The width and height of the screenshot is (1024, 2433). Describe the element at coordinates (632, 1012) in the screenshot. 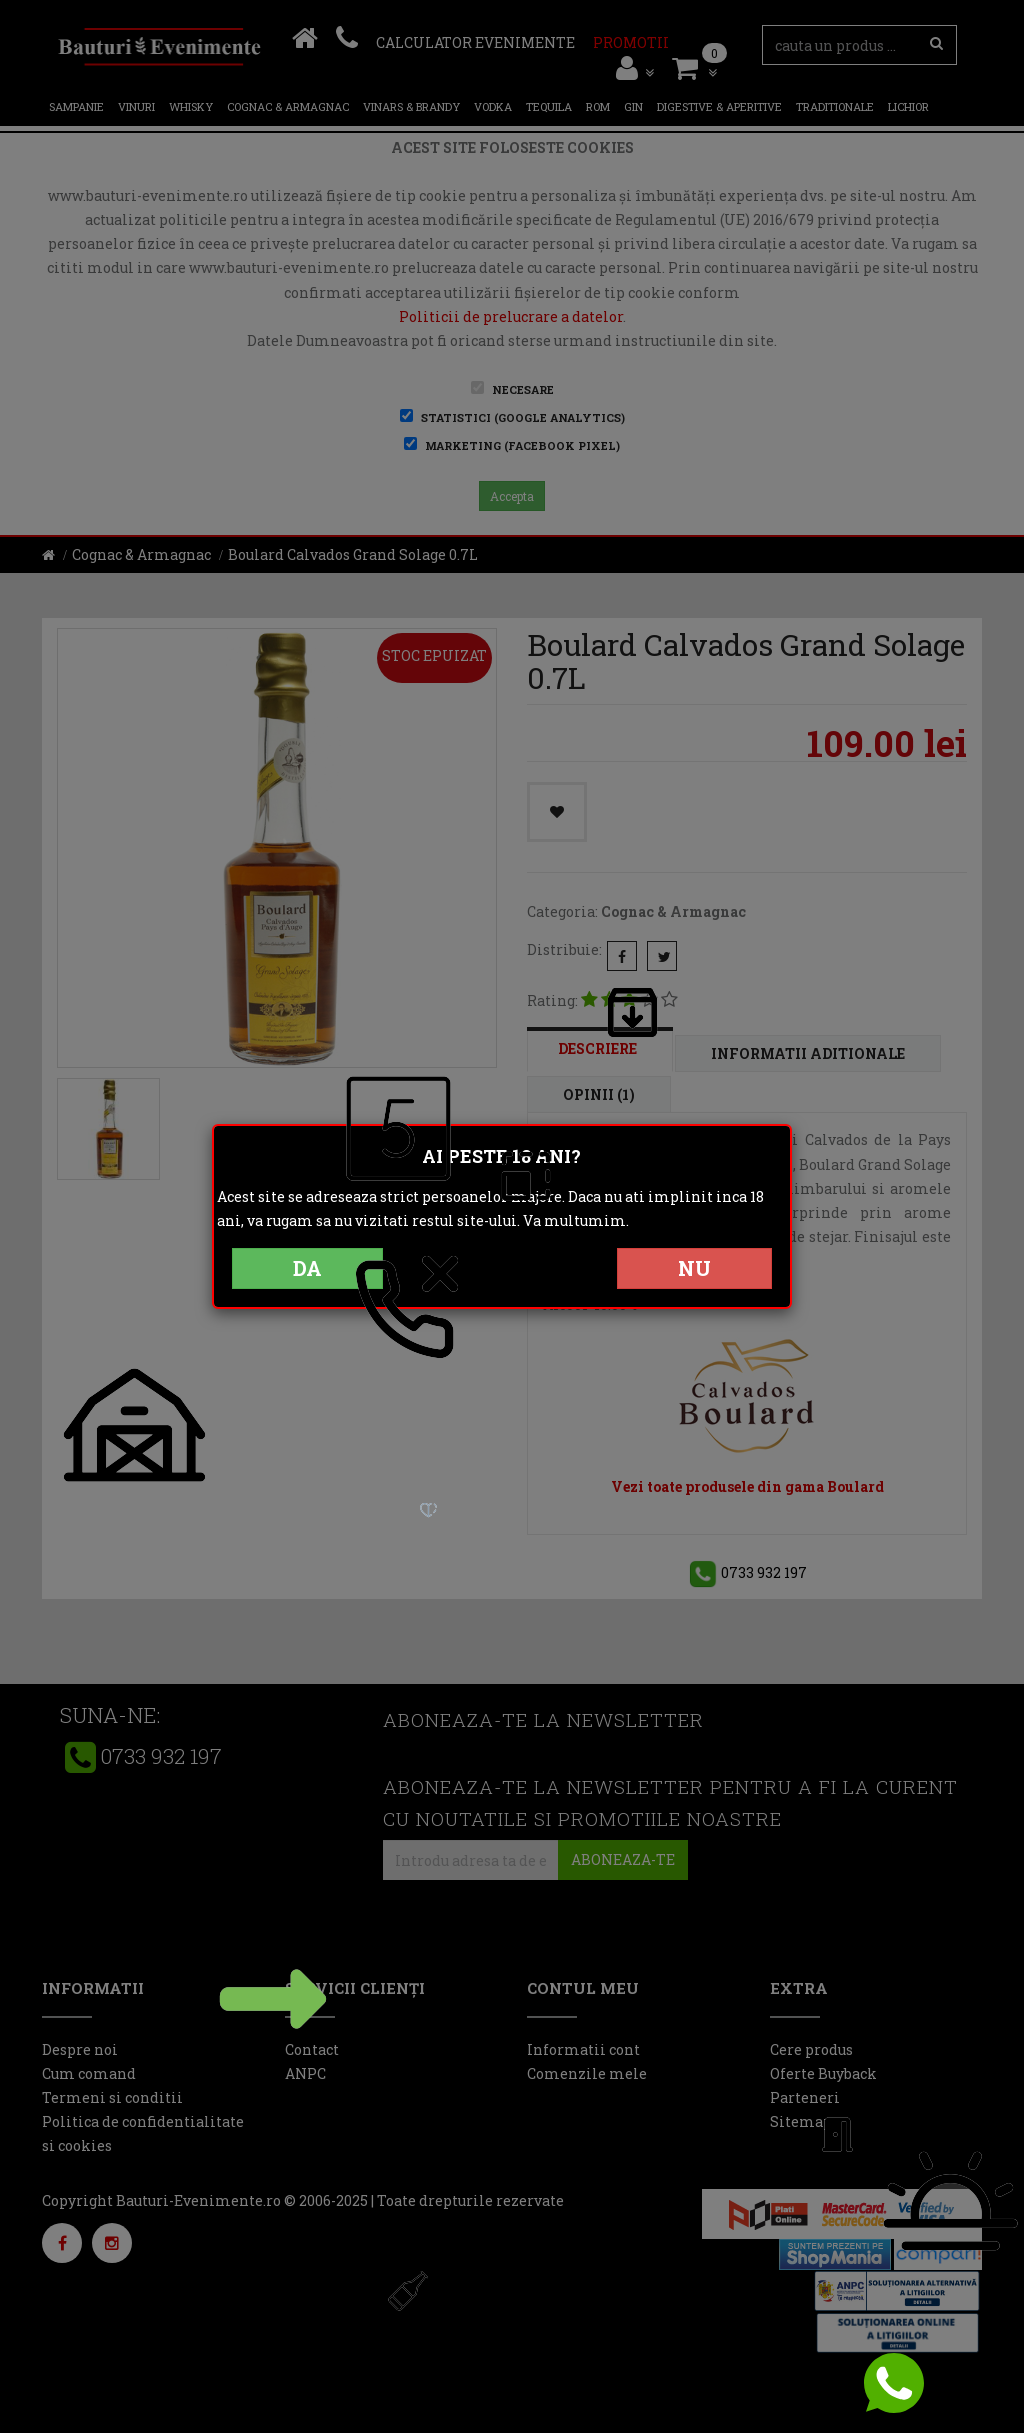

I see `download to local storage` at that location.